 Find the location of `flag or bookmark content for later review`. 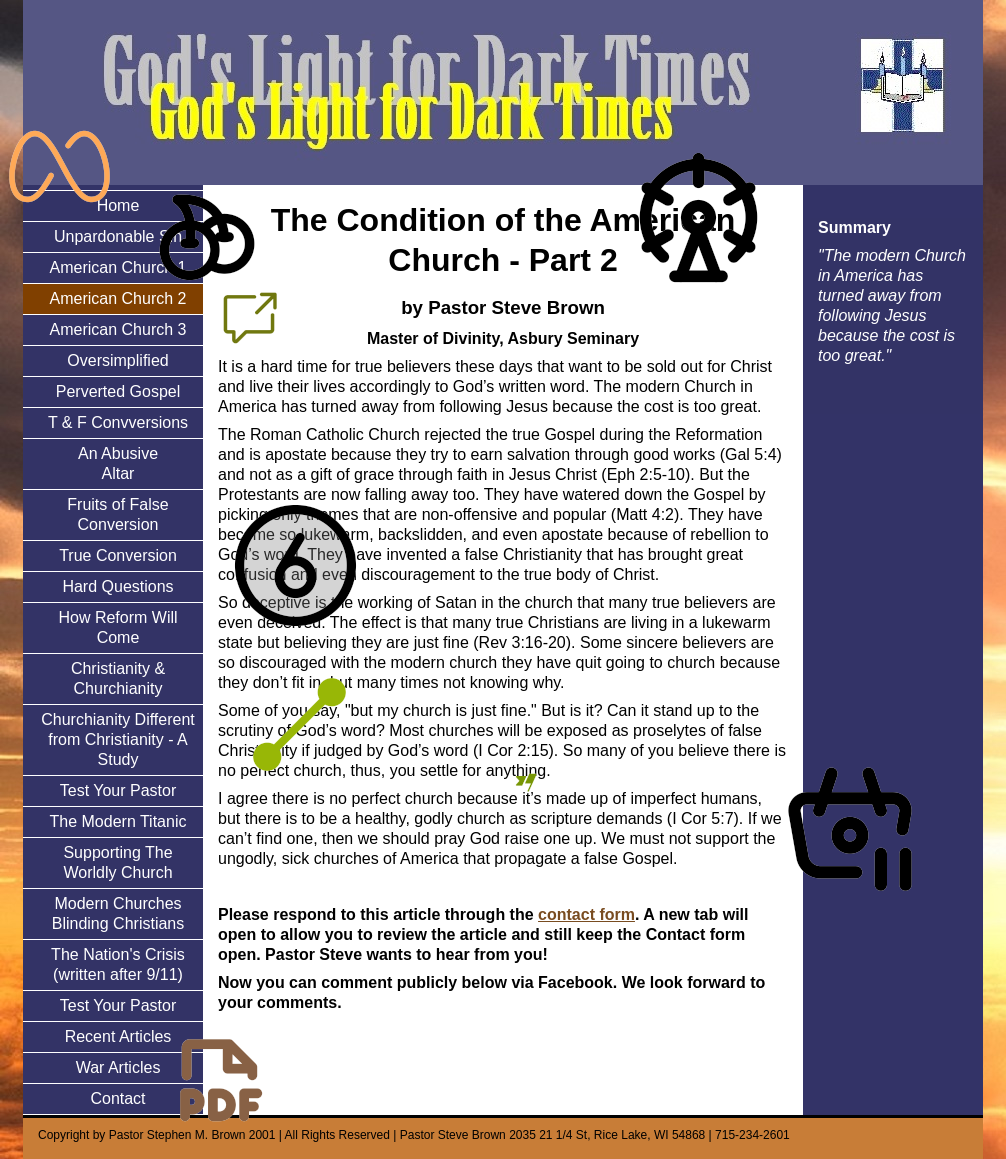

flag or bookmark content for later review is located at coordinates (526, 782).